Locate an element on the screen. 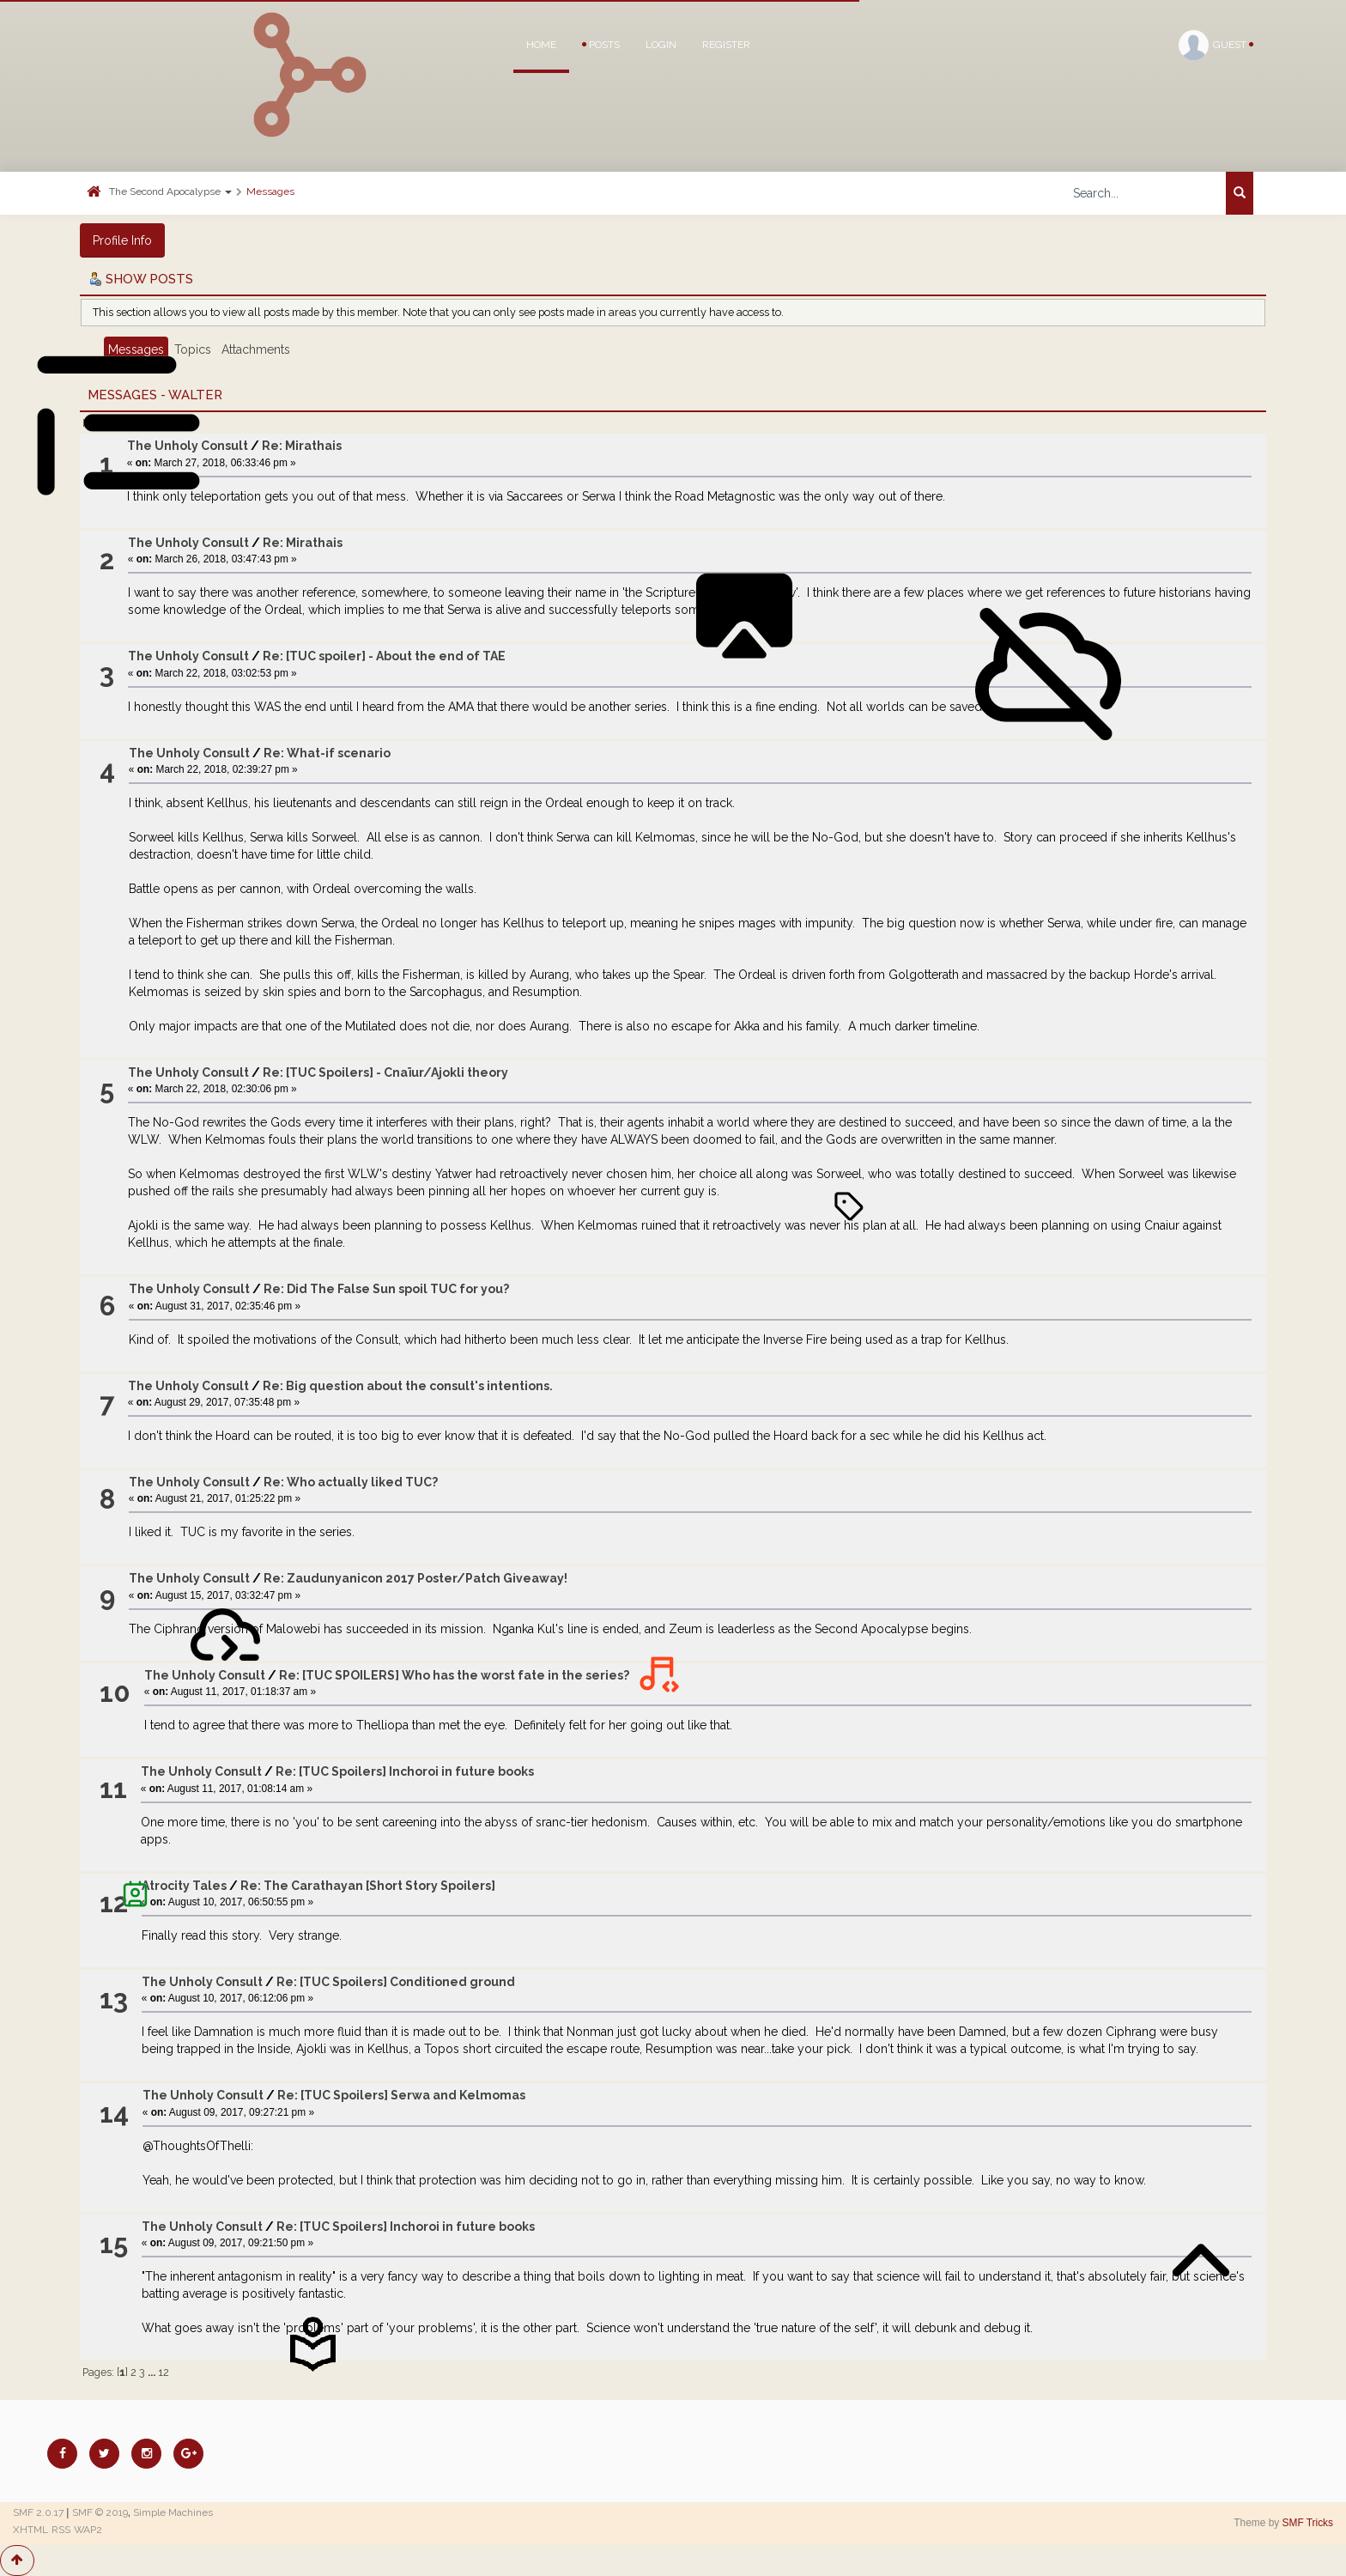 This screenshot has width=1346, height=2576. access local library services is located at coordinates (312, 2344).